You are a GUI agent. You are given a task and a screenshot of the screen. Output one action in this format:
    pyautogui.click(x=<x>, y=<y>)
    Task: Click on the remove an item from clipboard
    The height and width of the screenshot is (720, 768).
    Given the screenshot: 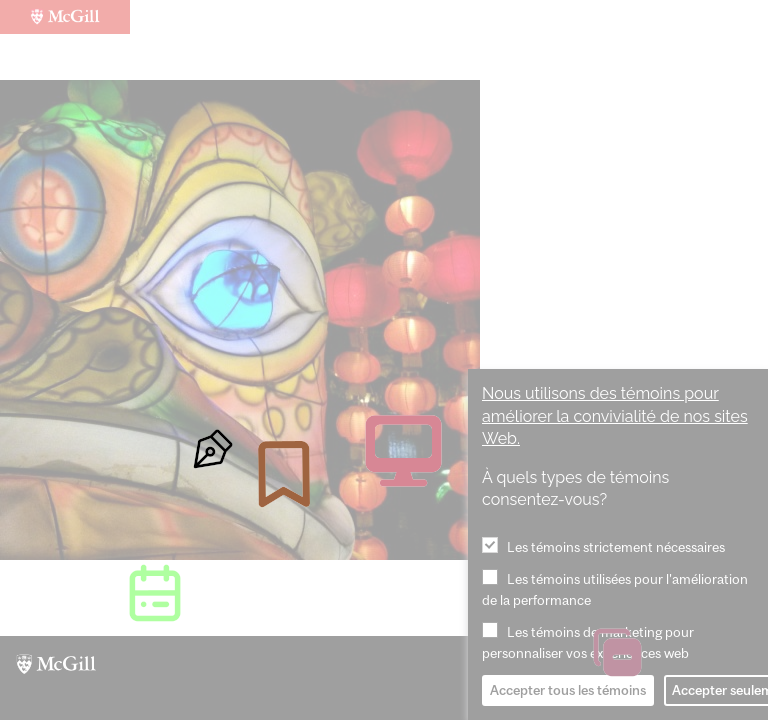 What is the action you would take?
    pyautogui.click(x=617, y=652)
    